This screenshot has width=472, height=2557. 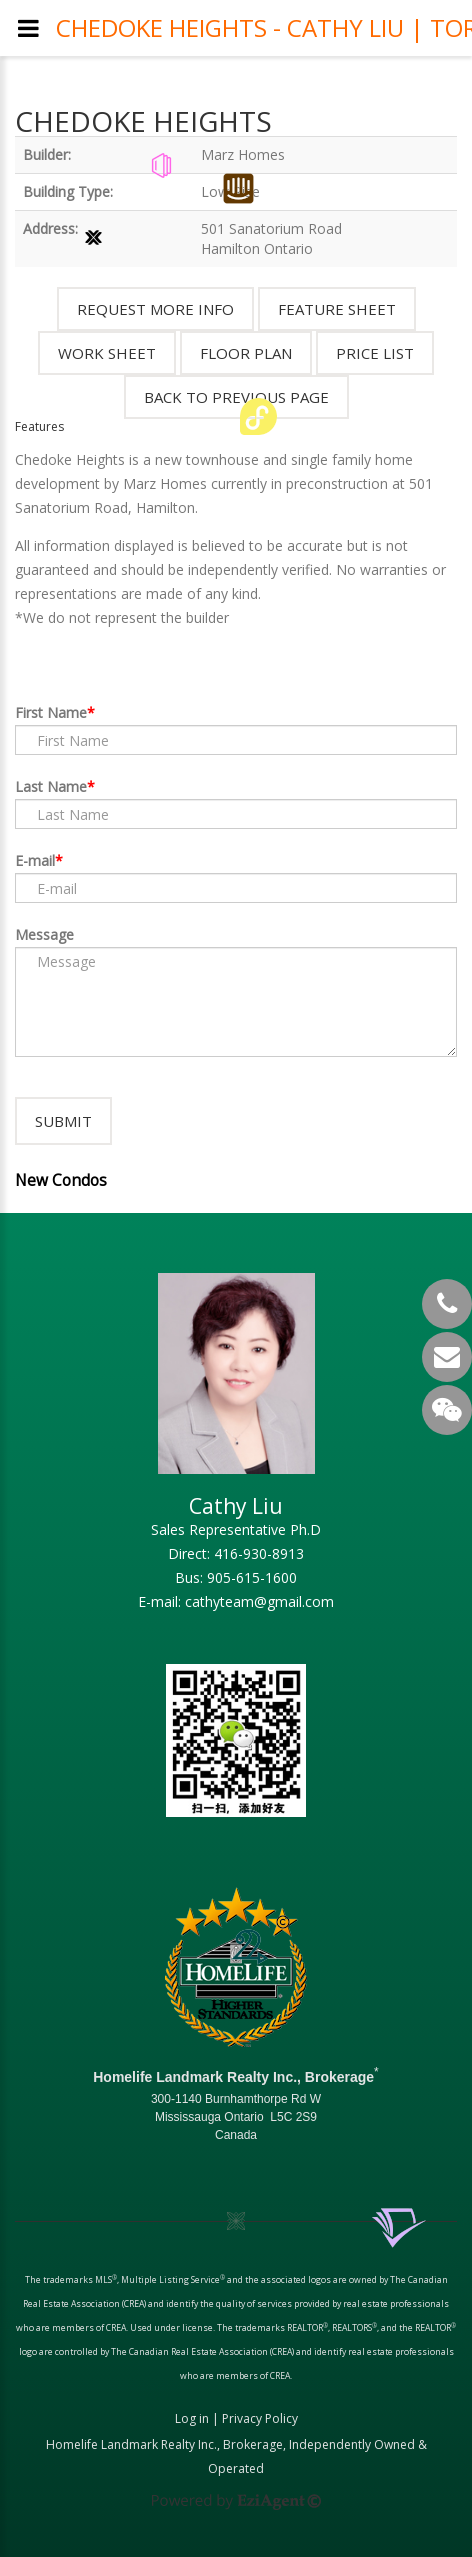 I want to click on open outline knowledge base app, so click(x=161, y=165).